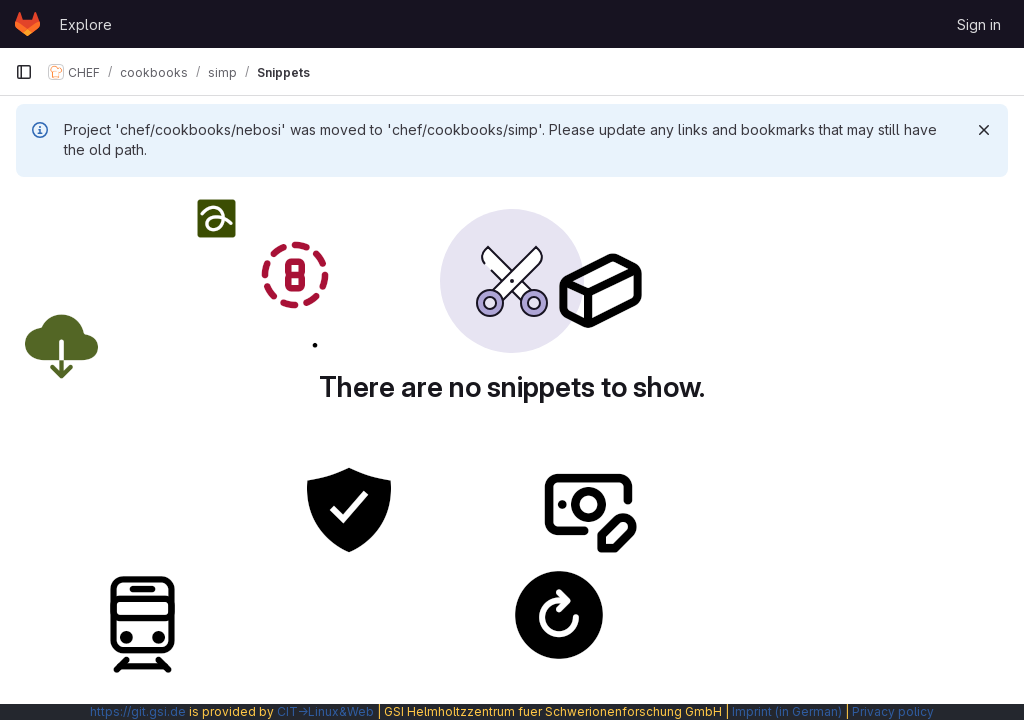  I want to click on indicates no wifi signal available, so click(315, 334).